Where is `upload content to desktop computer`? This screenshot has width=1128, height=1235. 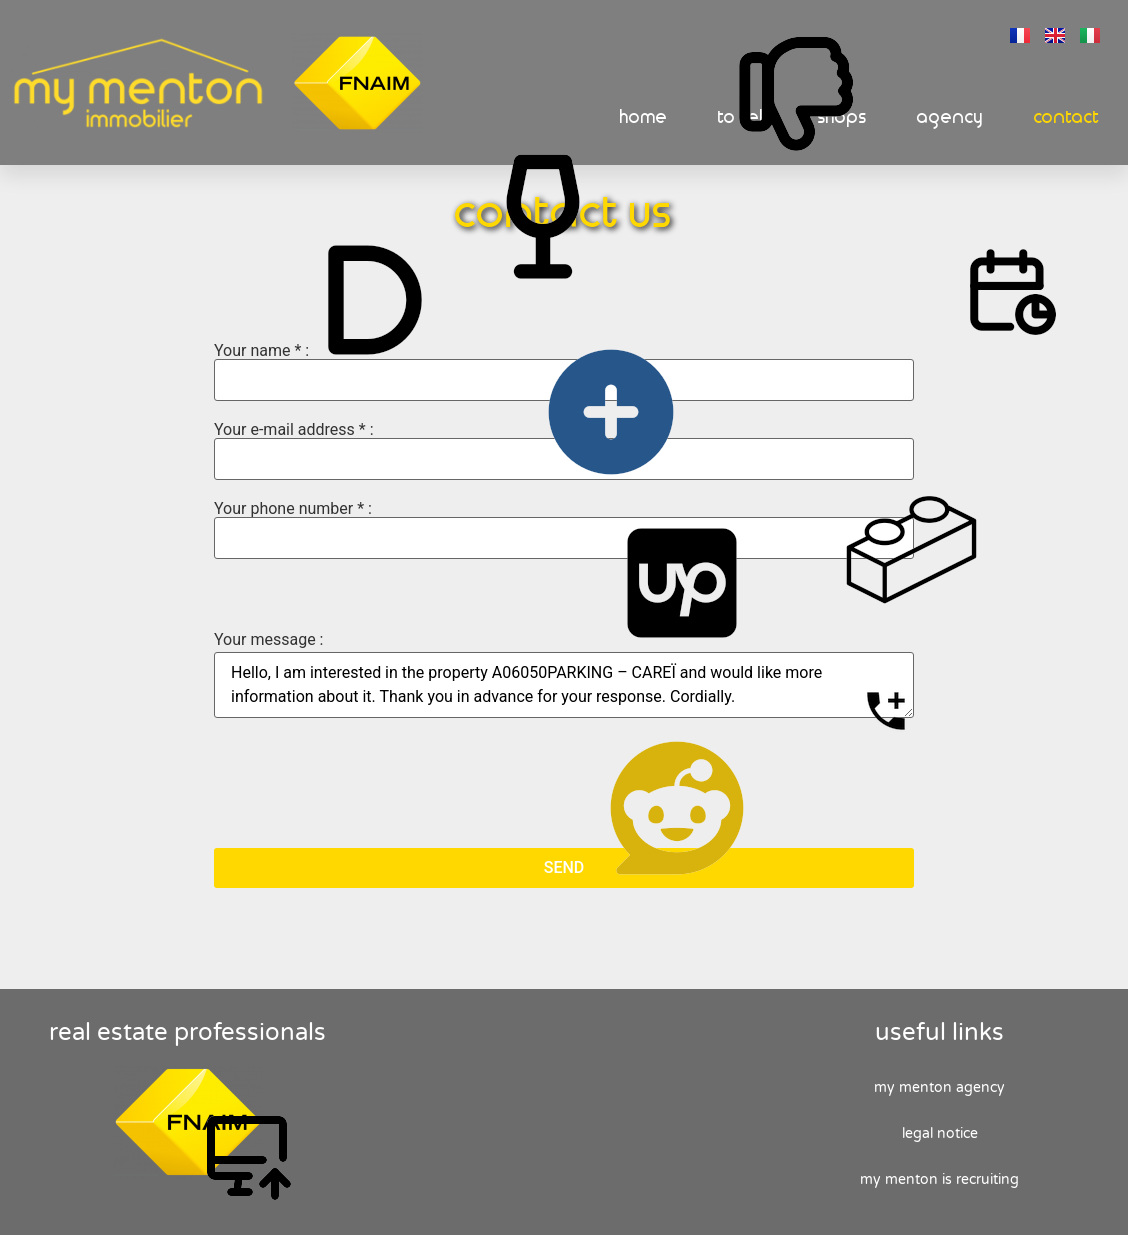
upload content to desktop computer is located at coordinates (247, 1156).